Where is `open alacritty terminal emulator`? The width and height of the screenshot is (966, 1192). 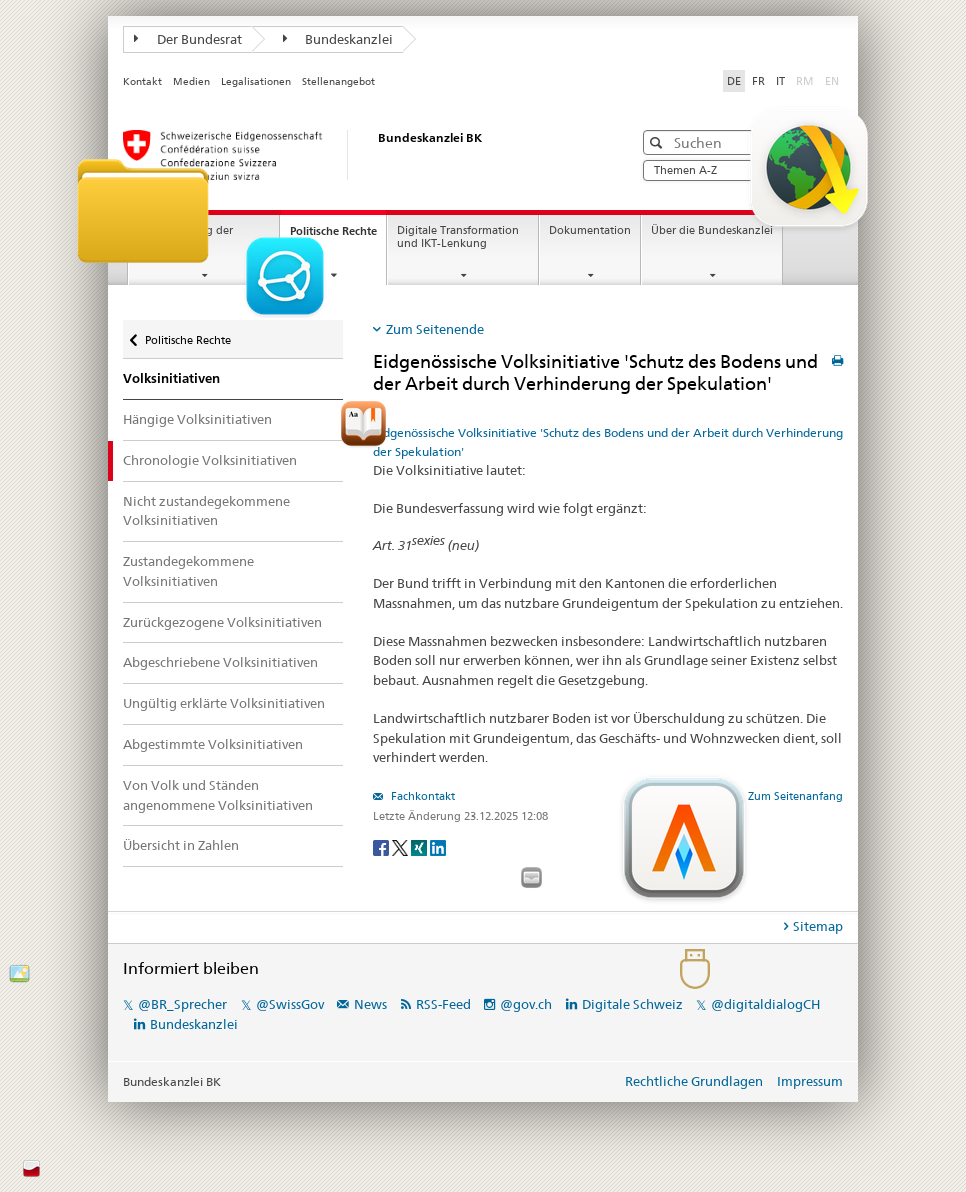 open alacritty terminal emulator is located at coordinates (684, 838).